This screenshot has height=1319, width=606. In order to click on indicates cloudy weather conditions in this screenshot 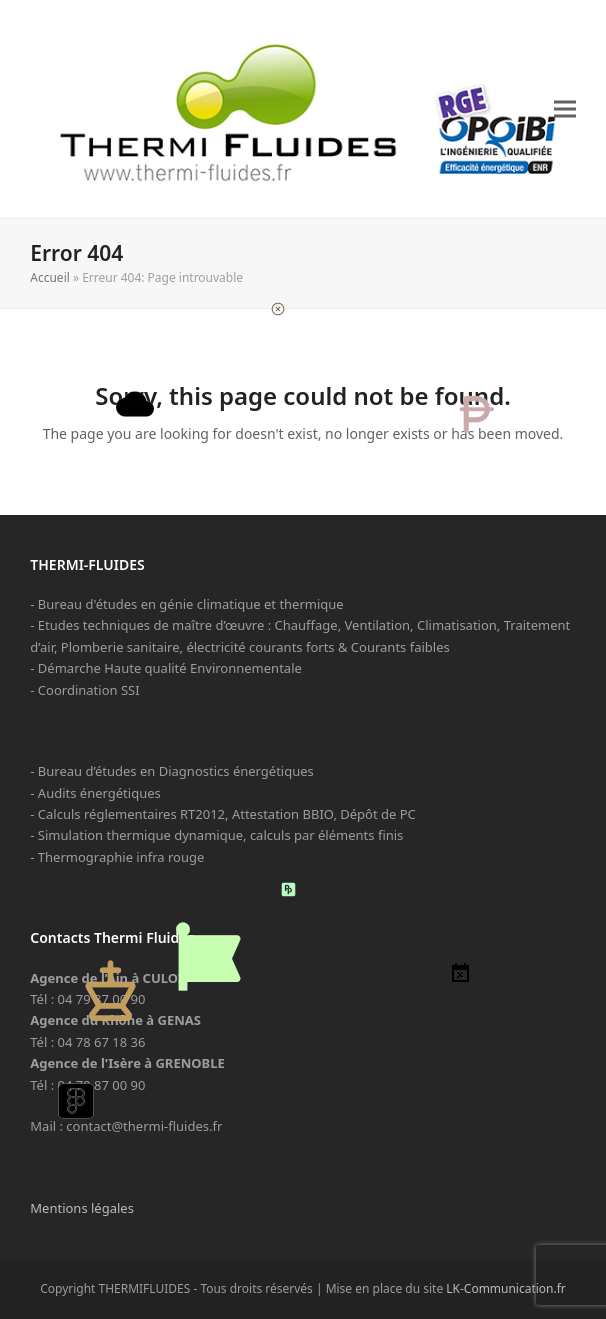, I will do `click(135, 404)`.